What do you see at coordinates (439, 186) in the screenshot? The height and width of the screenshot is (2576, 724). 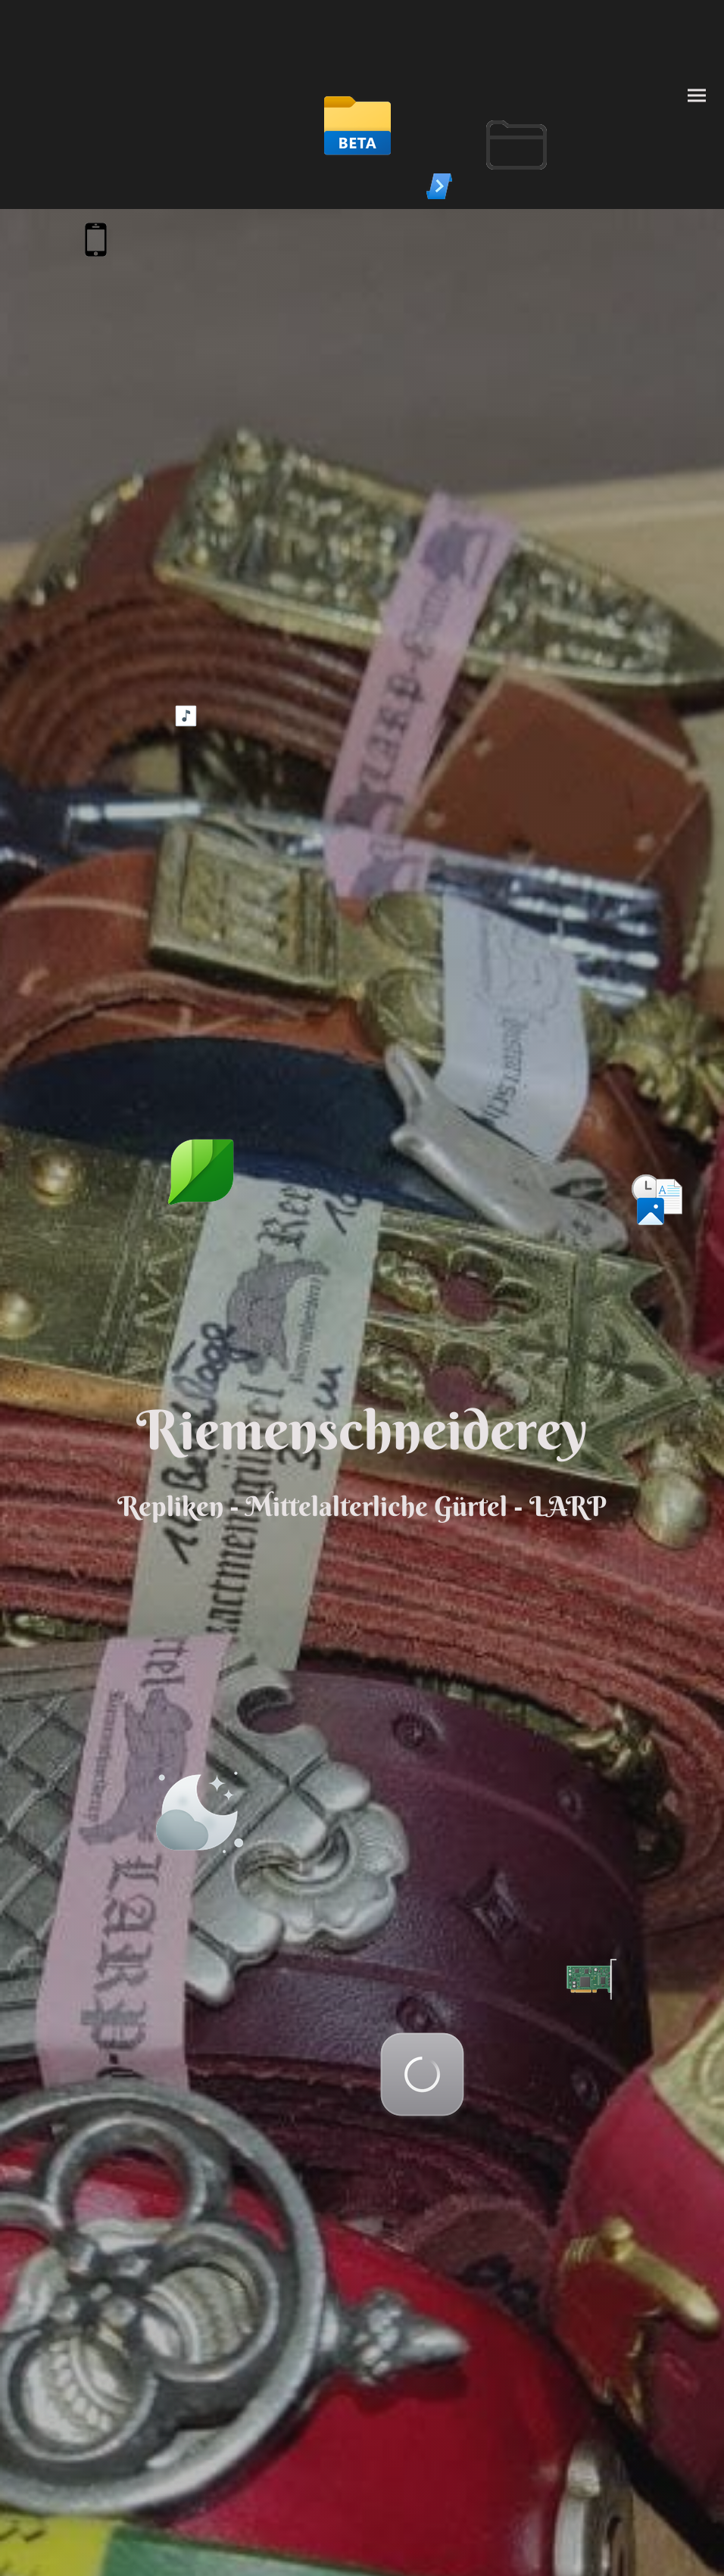 I see `open the scripts application` at bounding box center [439, 186].